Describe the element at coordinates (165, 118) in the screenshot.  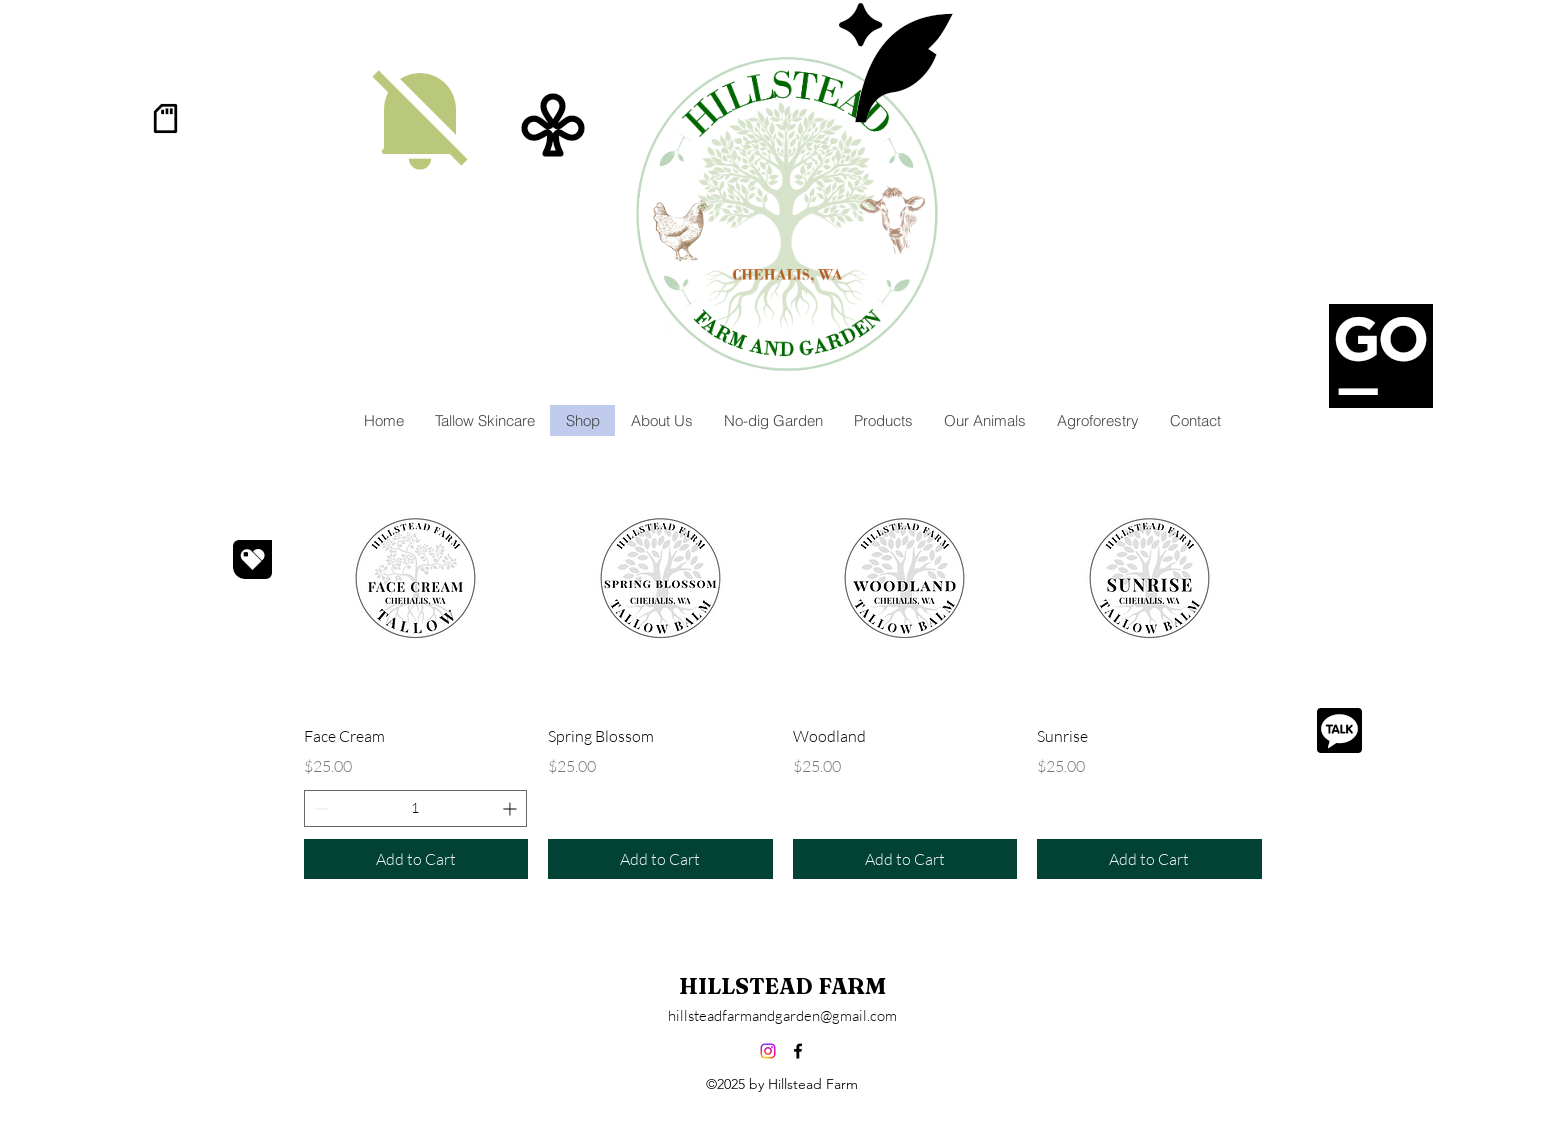
I see `access external storage or SD card settings` at that location.